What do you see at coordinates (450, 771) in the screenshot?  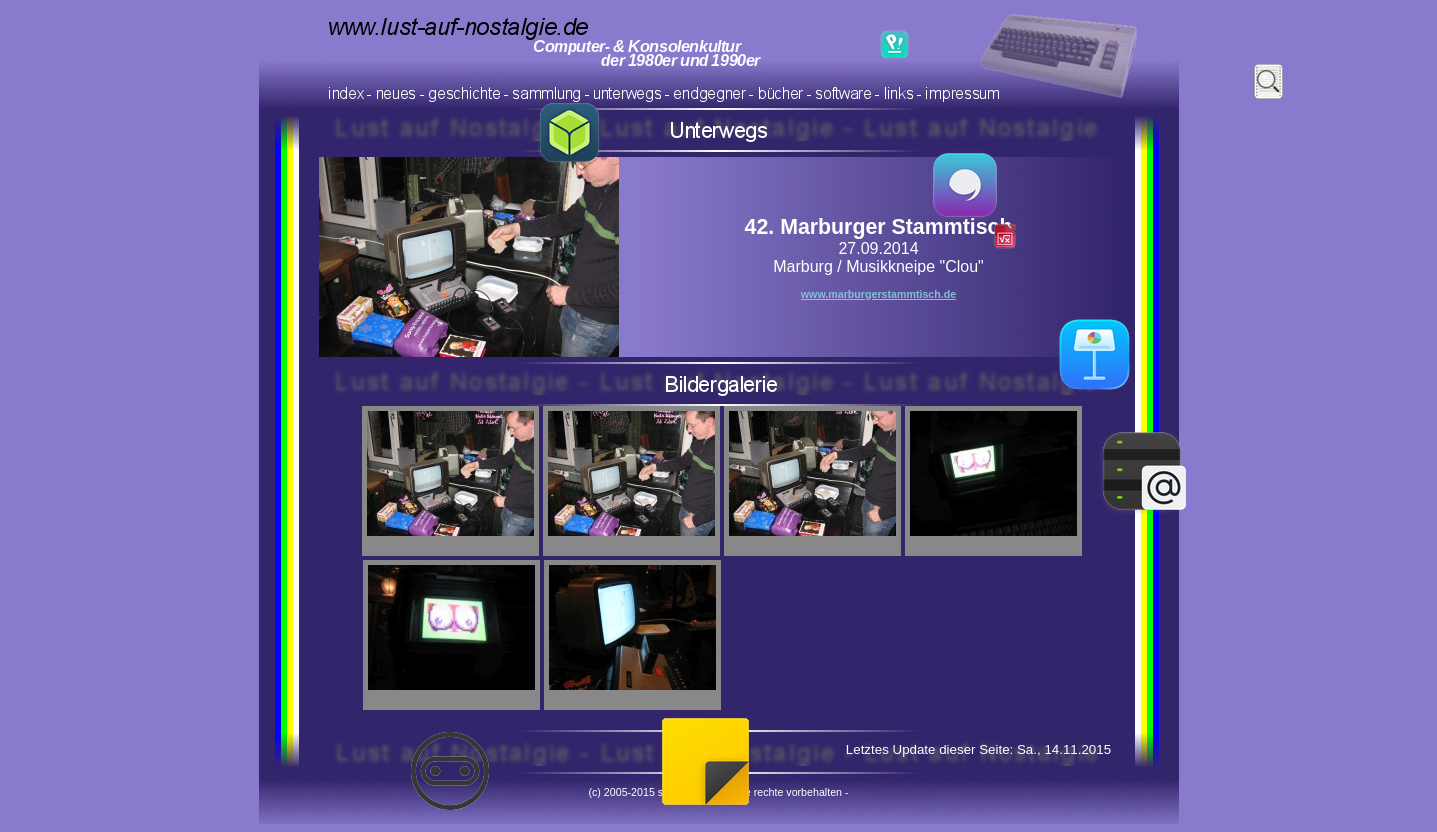 I see `launch the GNOME Robots game` at bounding box center [450, 771].